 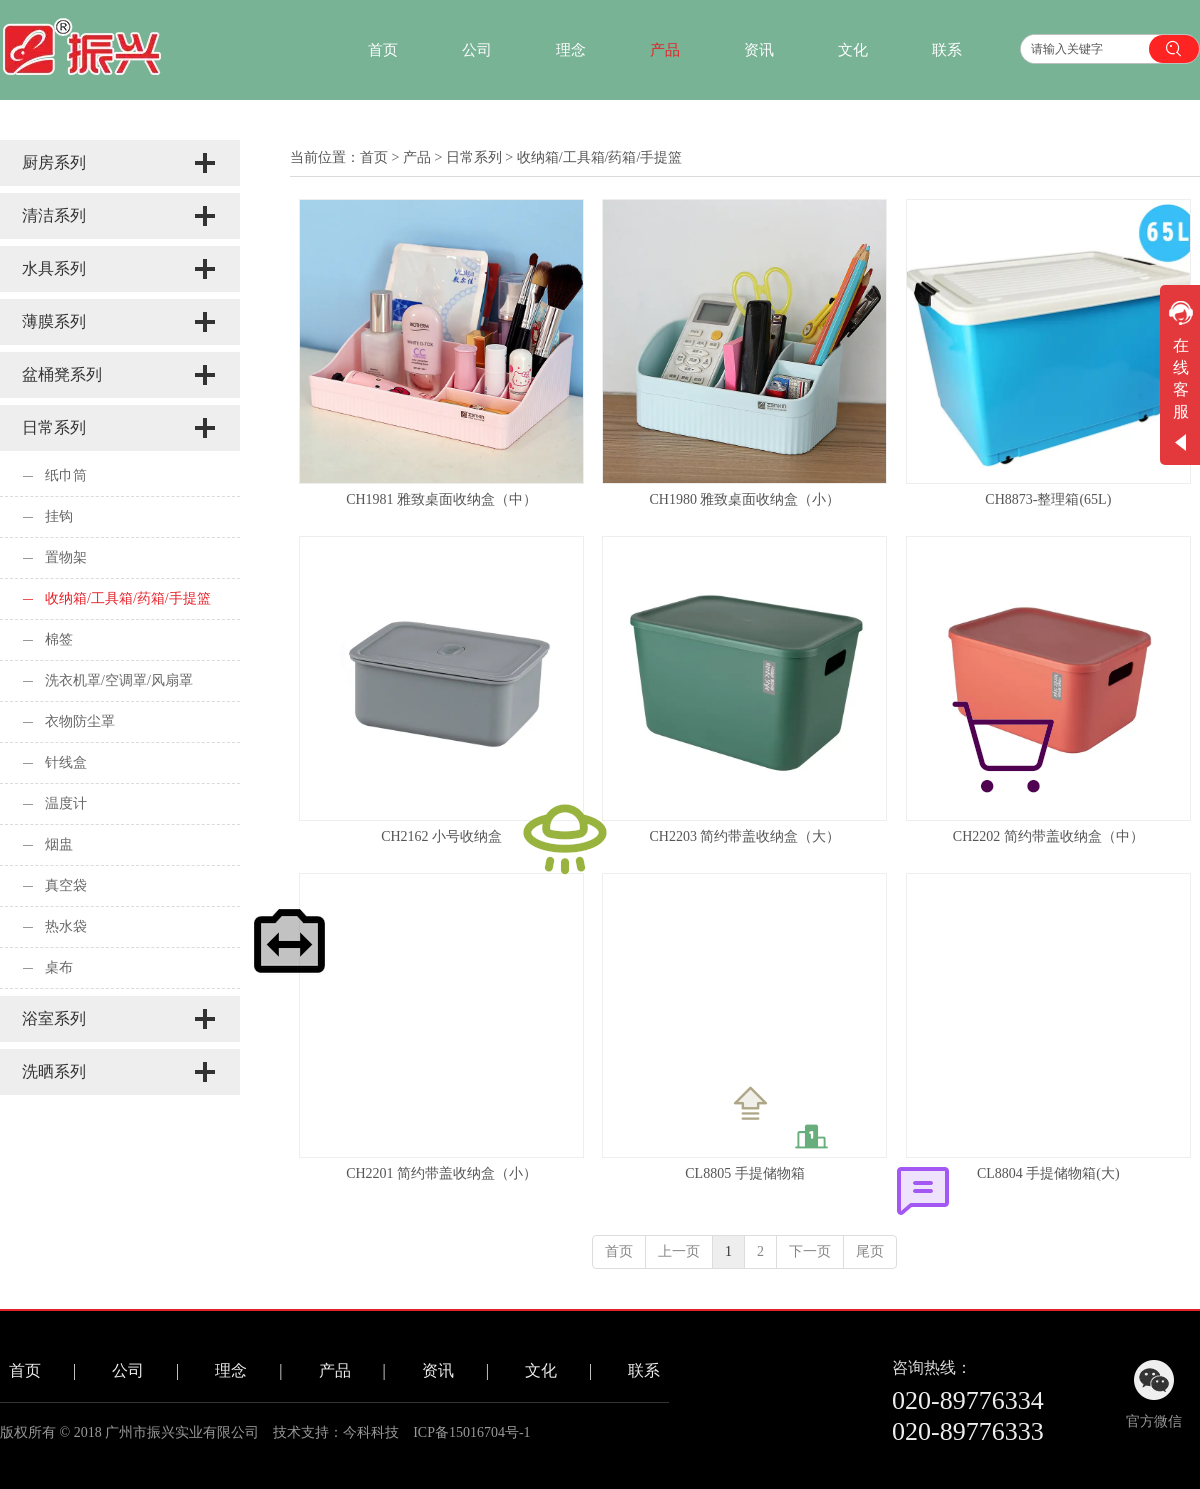 What do you see at coordinates (565, 838) in the screenshot?
I see `access sci-fi or space-themed content` at bounding box center [565, 838].